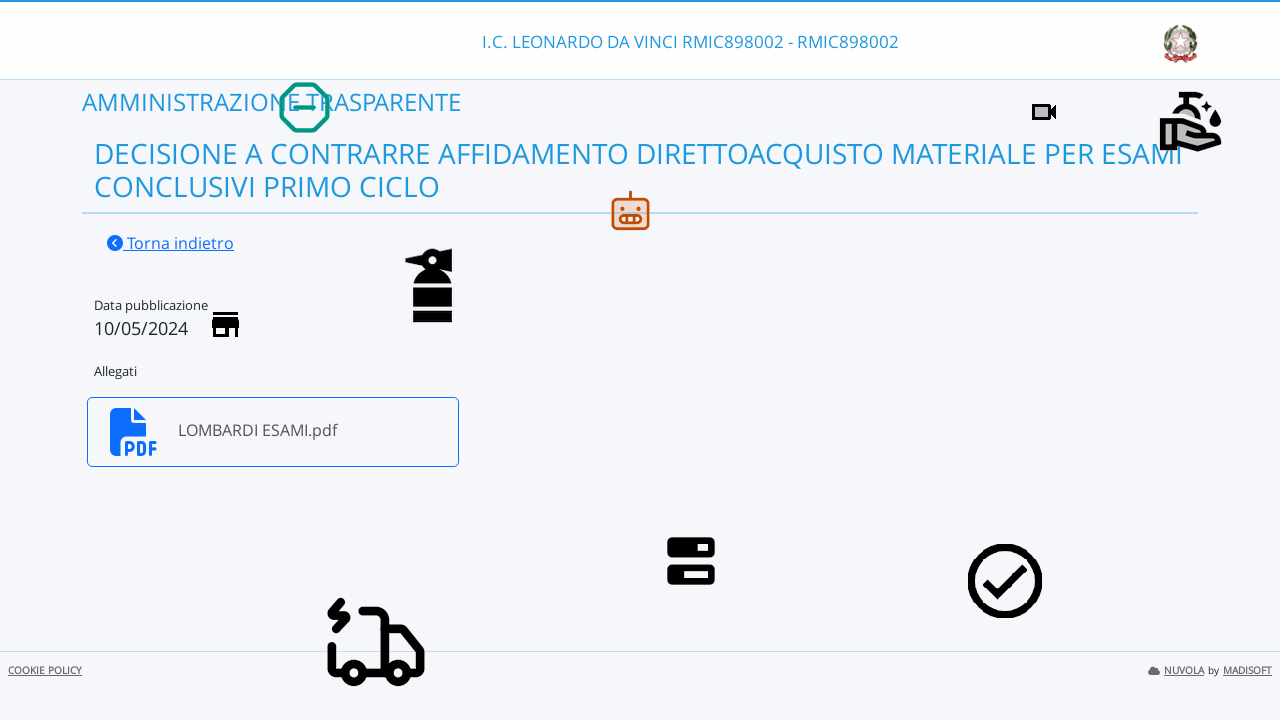 The image size is (1280, 720). What do you see at coordinates (432, 283) in the screenshot?
I see `indicates fire safety equipment location` at bounding box center [432, 283].